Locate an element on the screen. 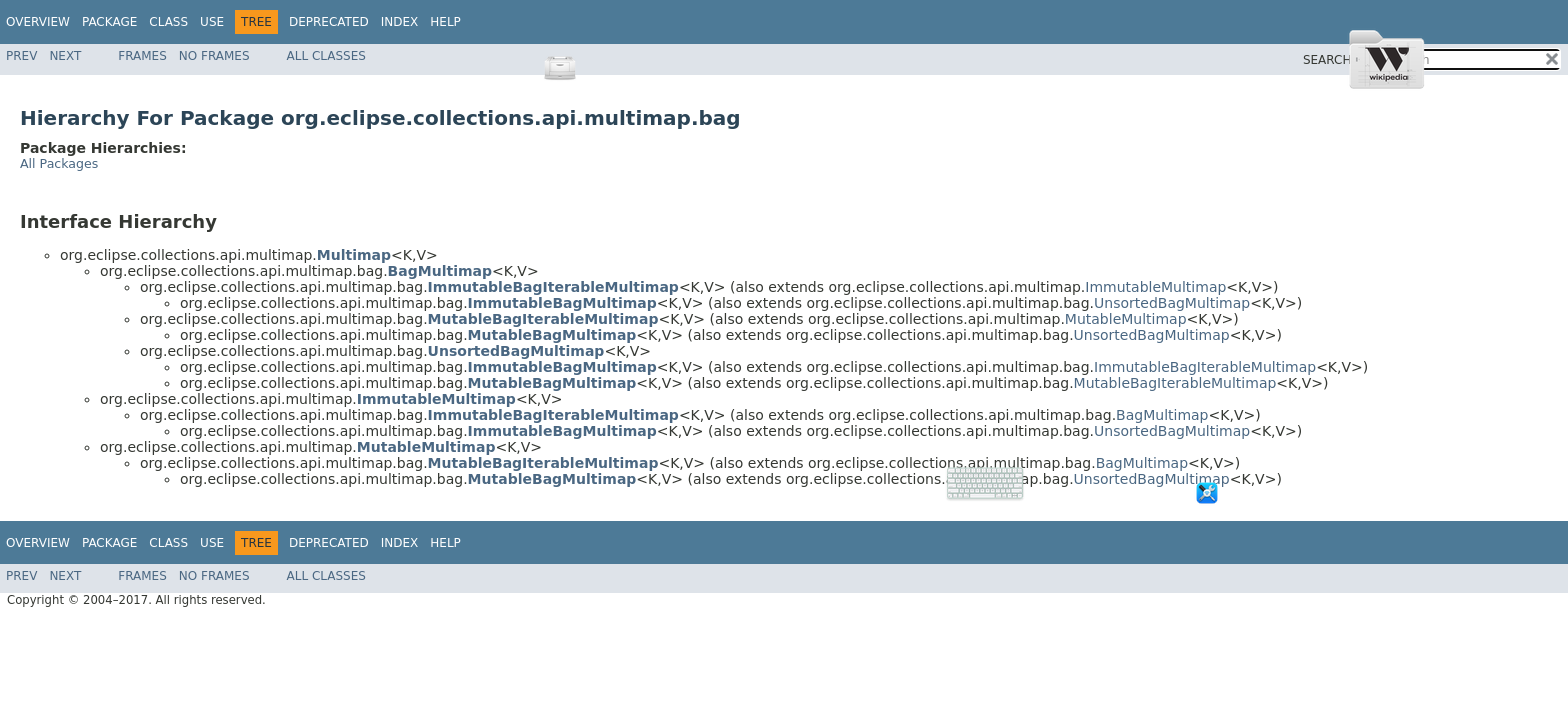 The image size is (1568, 720). open folder containing saved wikipedia articles is located at coordinates (1386, 61).